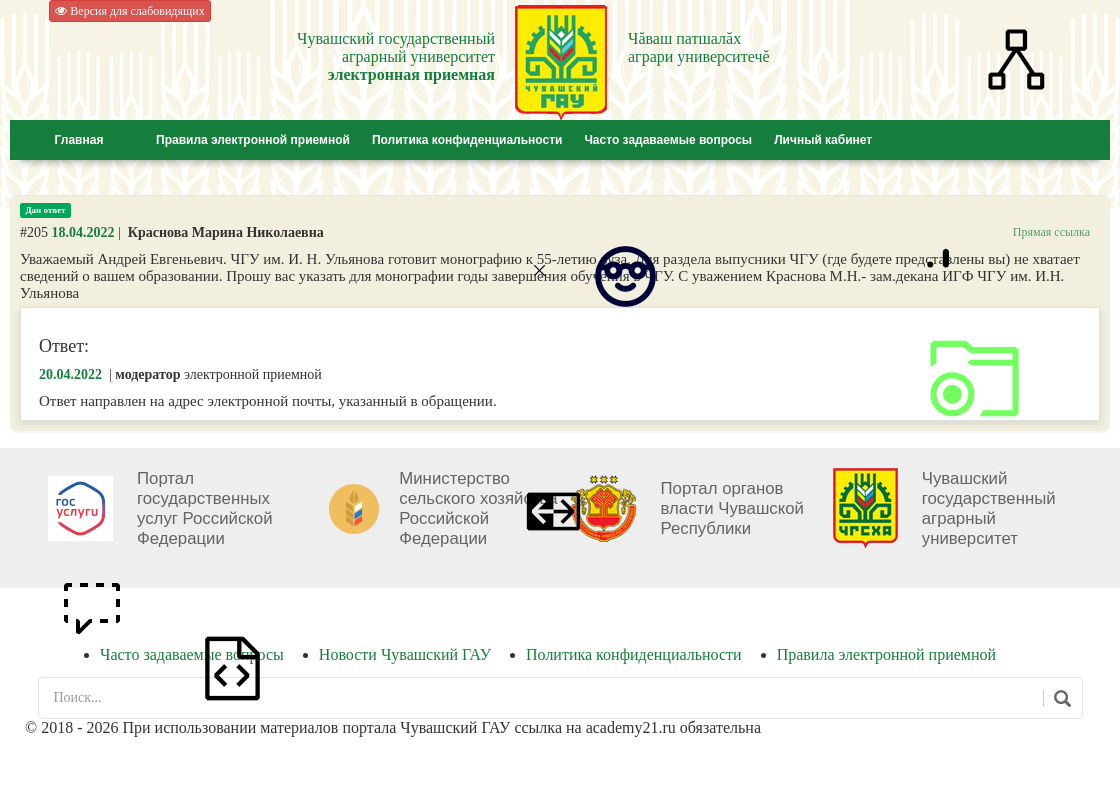  What do you see at coordinates (625, 276) in the screenshot?
I see `select nerd or geeky mood/reaction` at bounding box center [625, 276].